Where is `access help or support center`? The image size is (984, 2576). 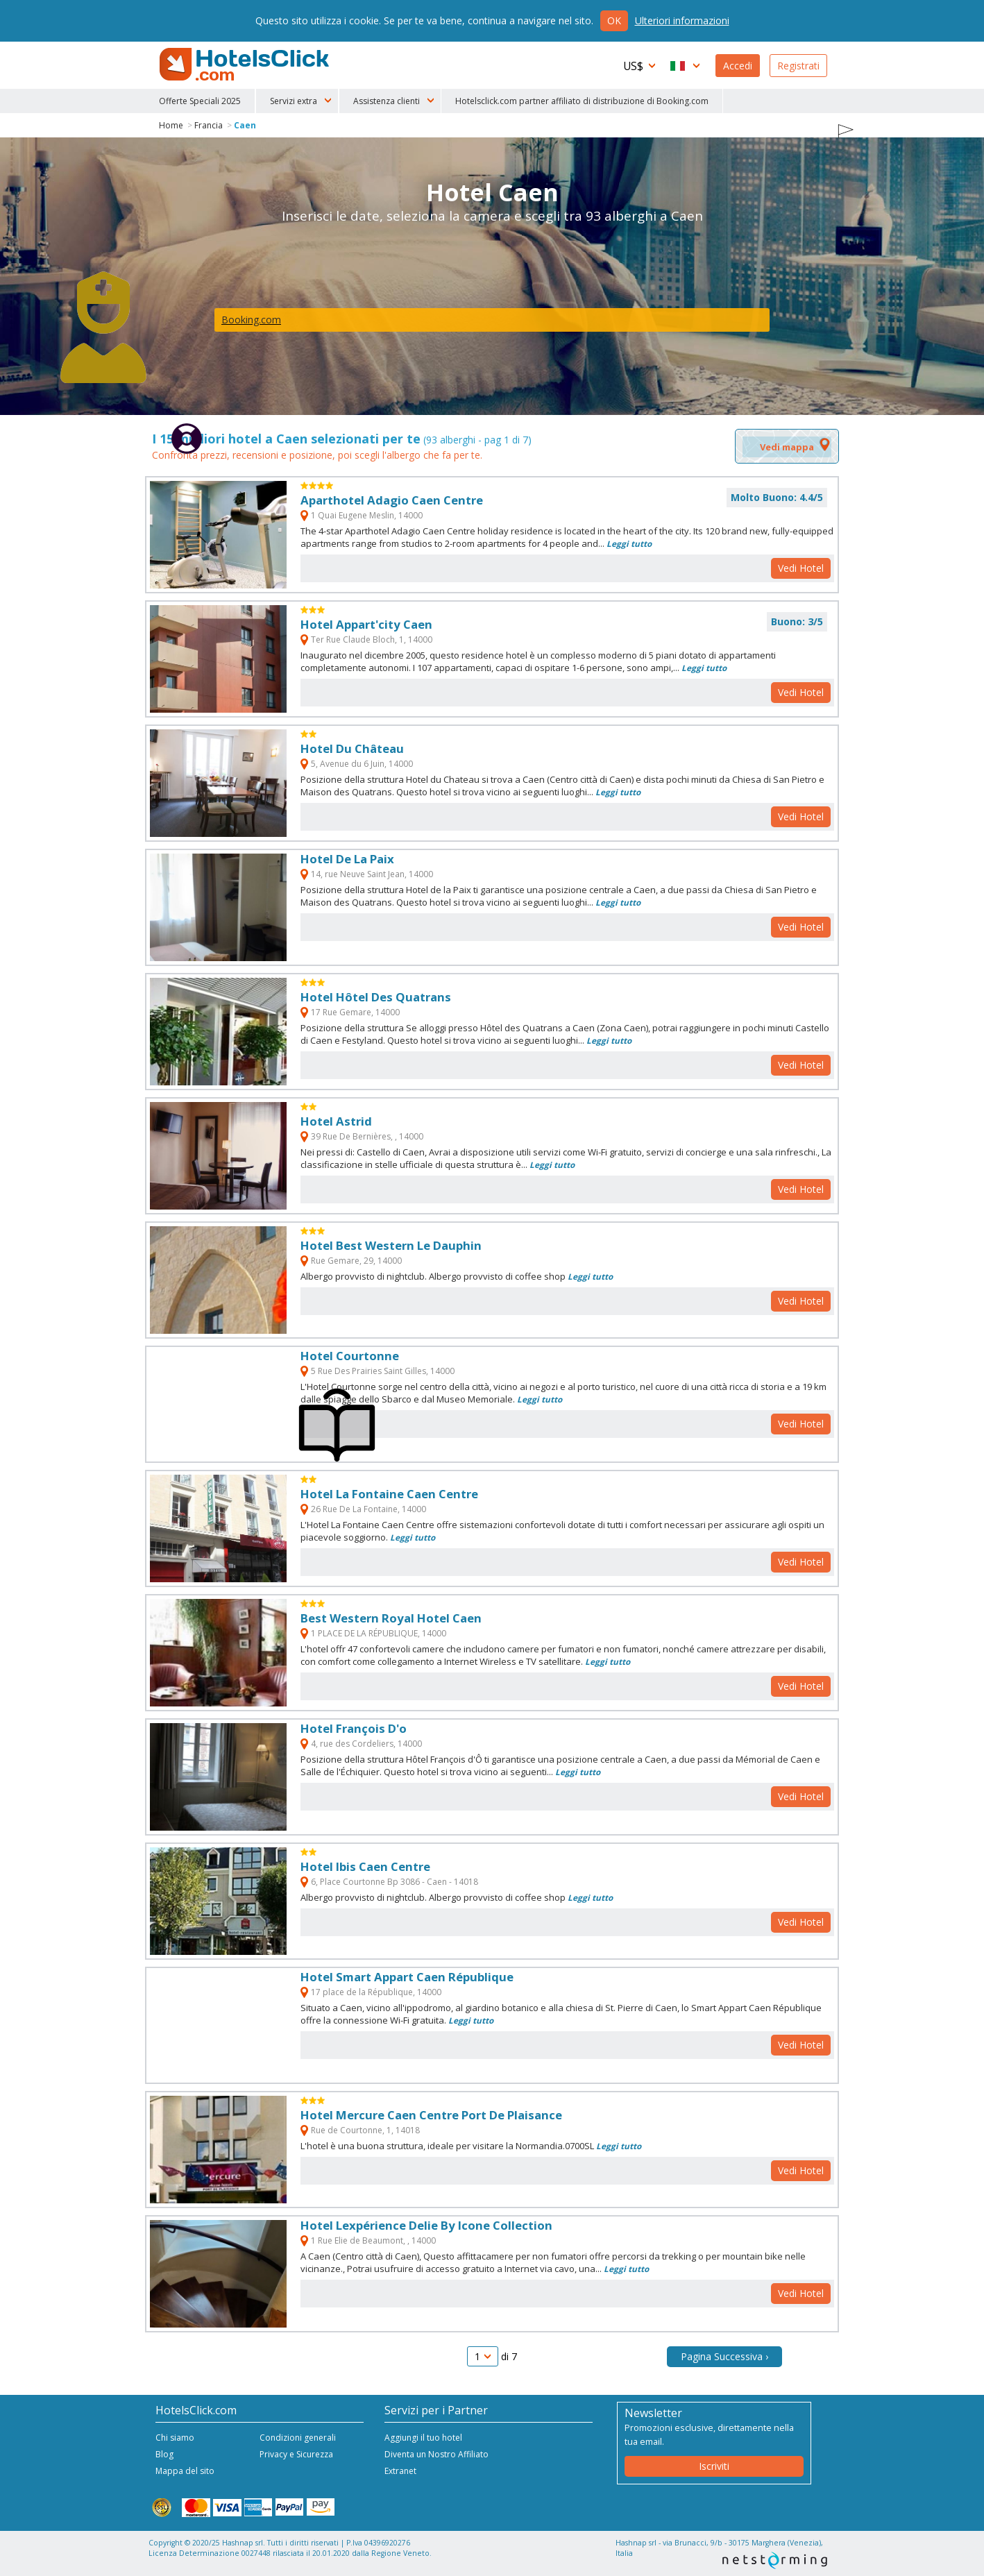 access help or support center is located at coordinates (187, 439).